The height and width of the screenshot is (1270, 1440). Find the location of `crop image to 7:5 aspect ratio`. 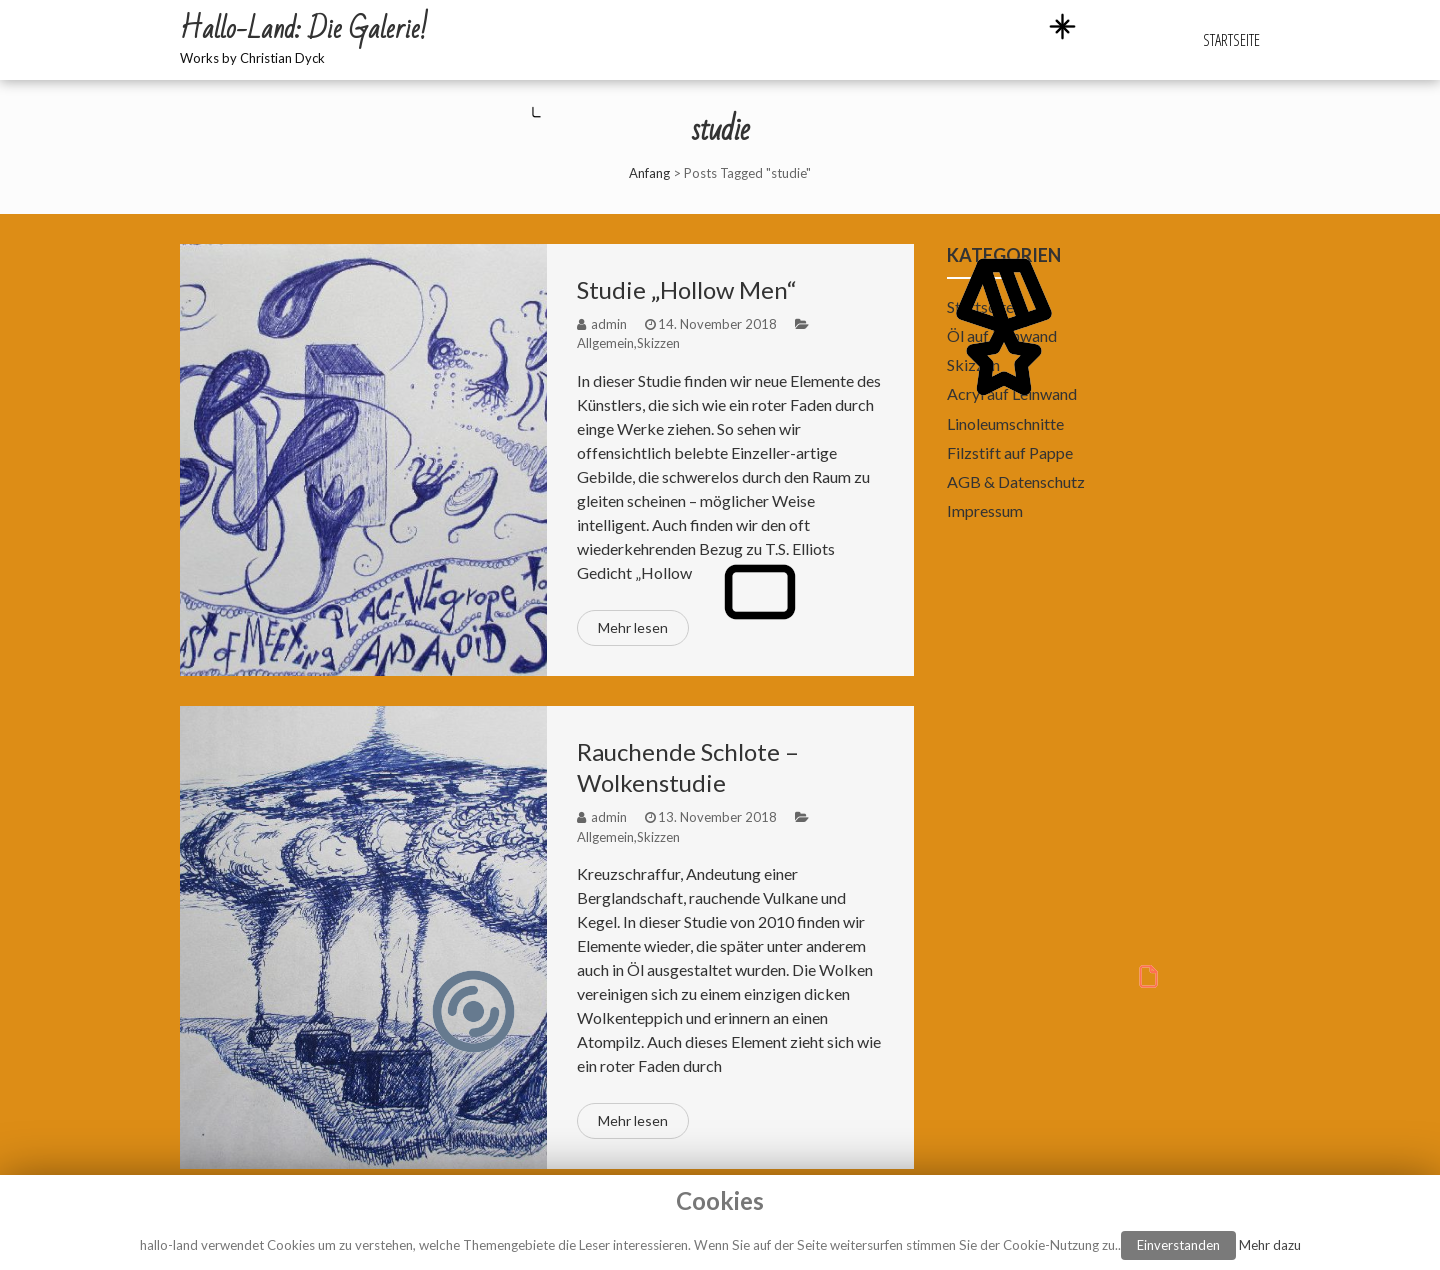

crop image to 7:5 aspect ratio is located at coordinates (760, 592).